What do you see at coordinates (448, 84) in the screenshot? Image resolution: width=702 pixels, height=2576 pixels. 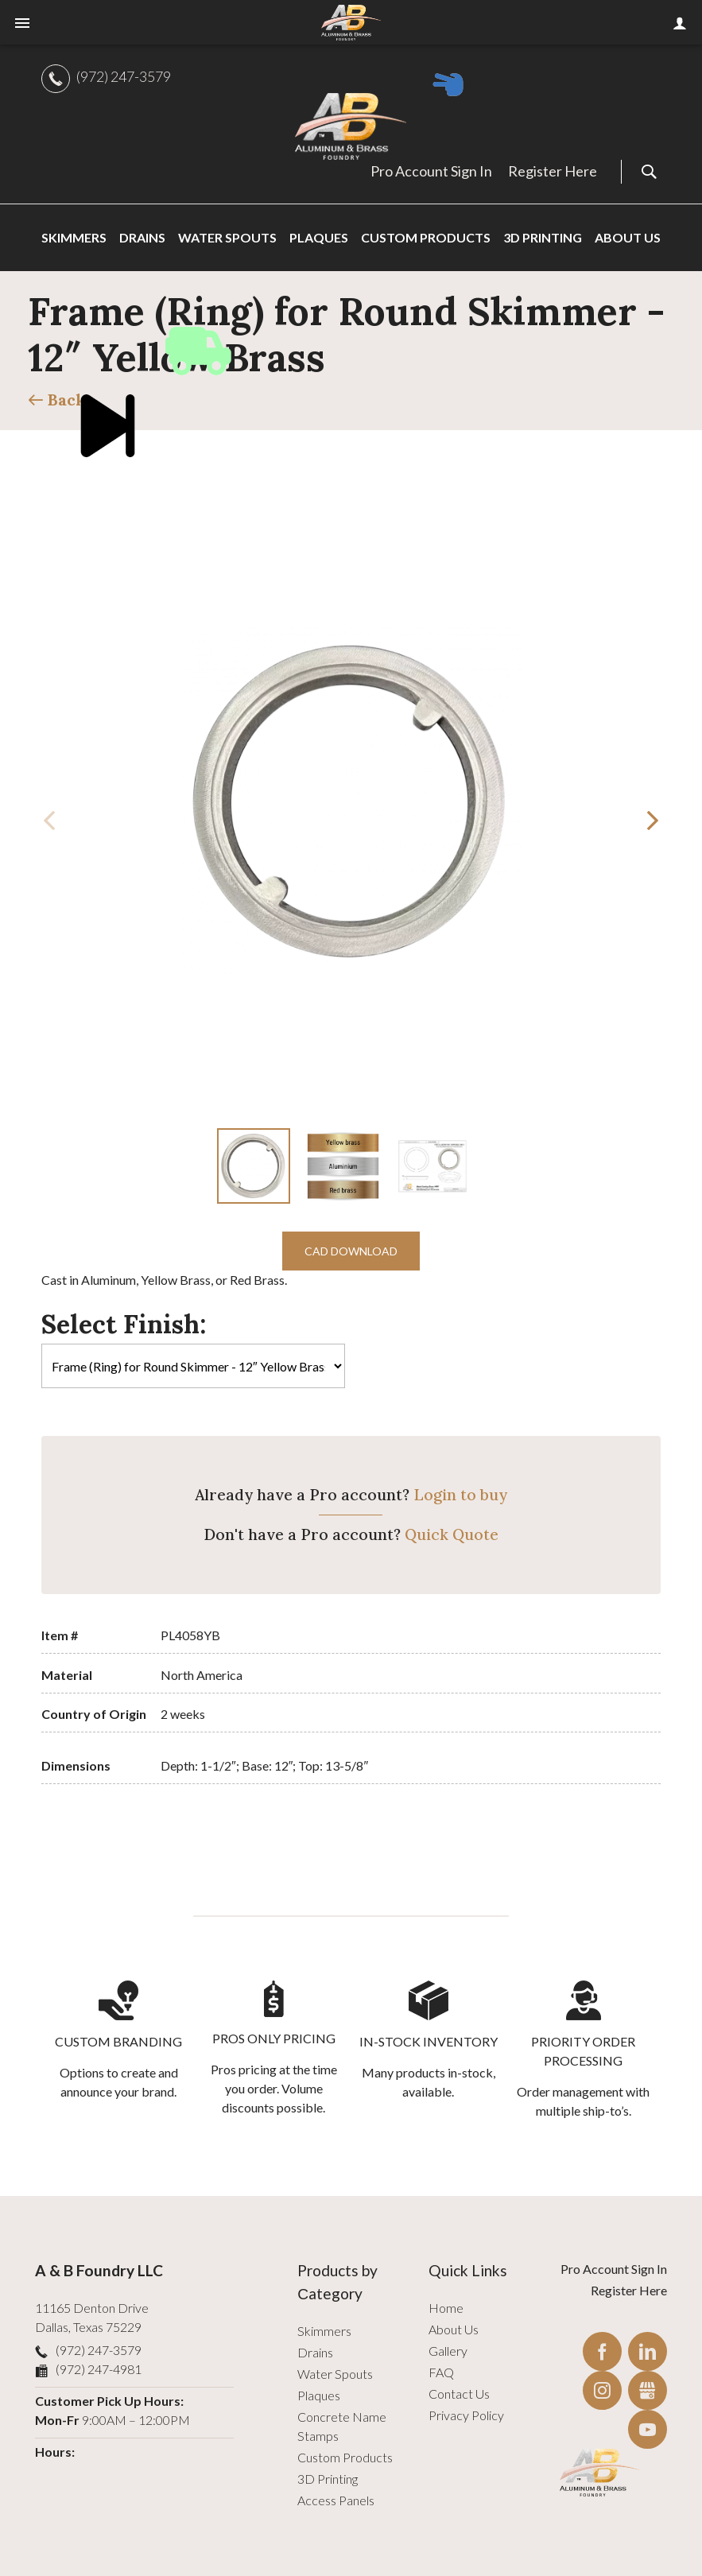 I see `select scissors in rock-paper-scissors game` at bounding box center [448, 84].